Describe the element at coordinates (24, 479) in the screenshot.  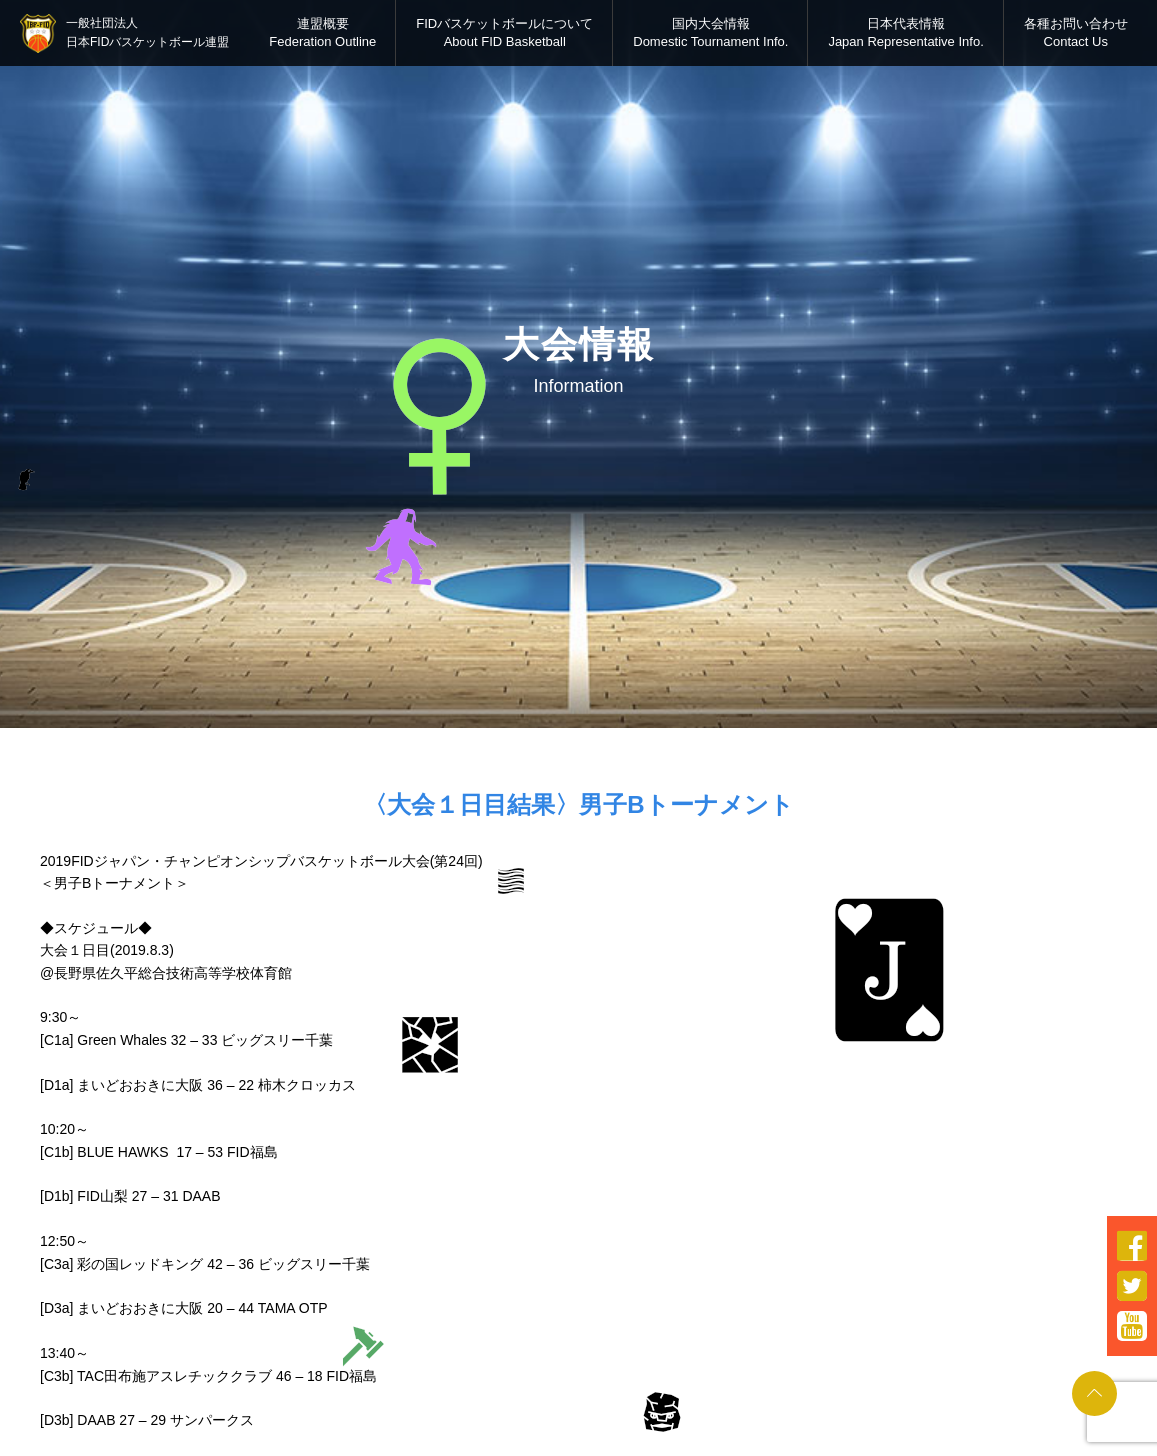
I see `raven or crow icon for a messaging or mail feature` at that location.